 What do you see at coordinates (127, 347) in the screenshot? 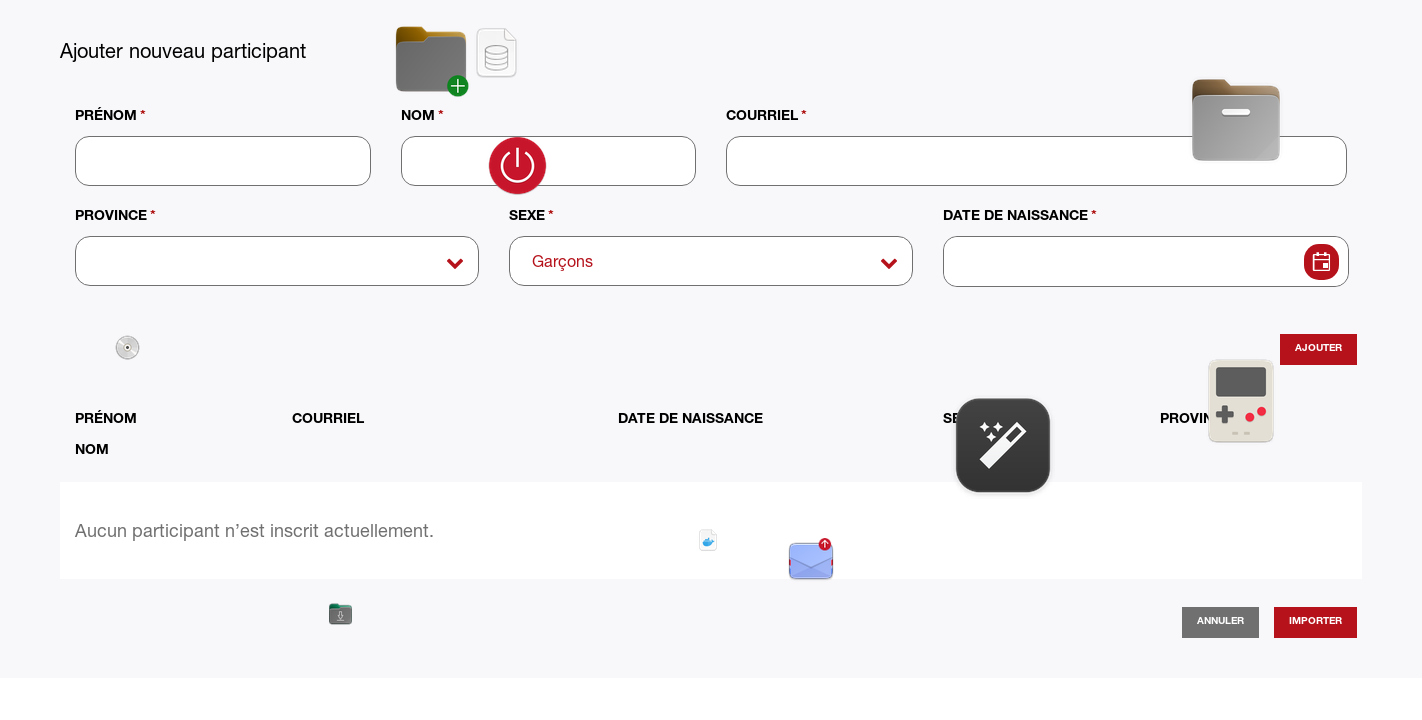
I see `access CD/DVD drive or disc reader` at bounding box center [127, 347].